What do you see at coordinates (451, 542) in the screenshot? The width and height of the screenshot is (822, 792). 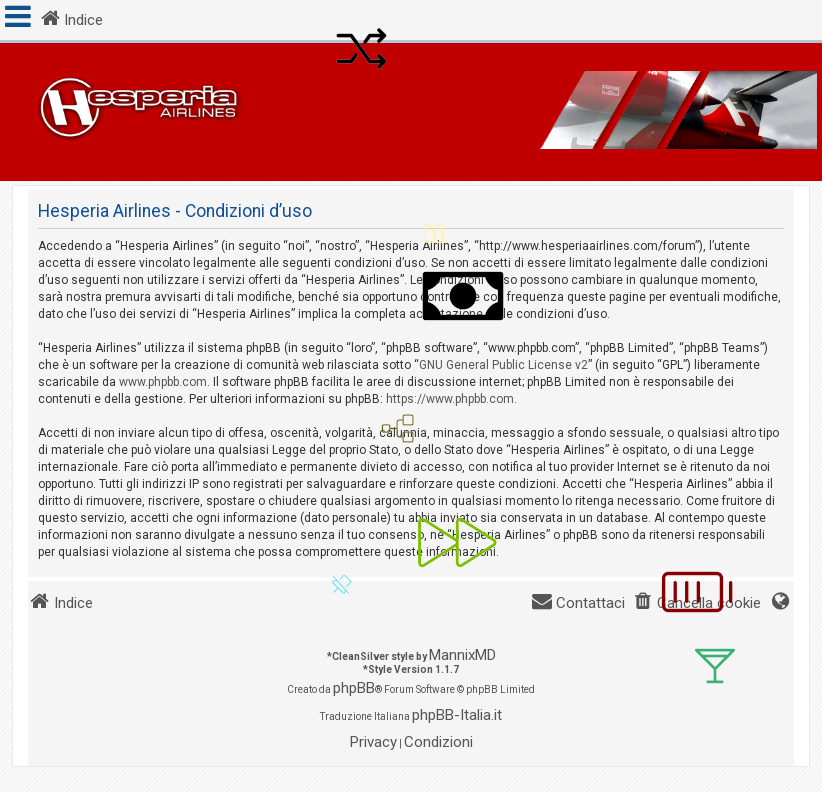 I see `skip forward in media playback` at bounding box center [451, 542].